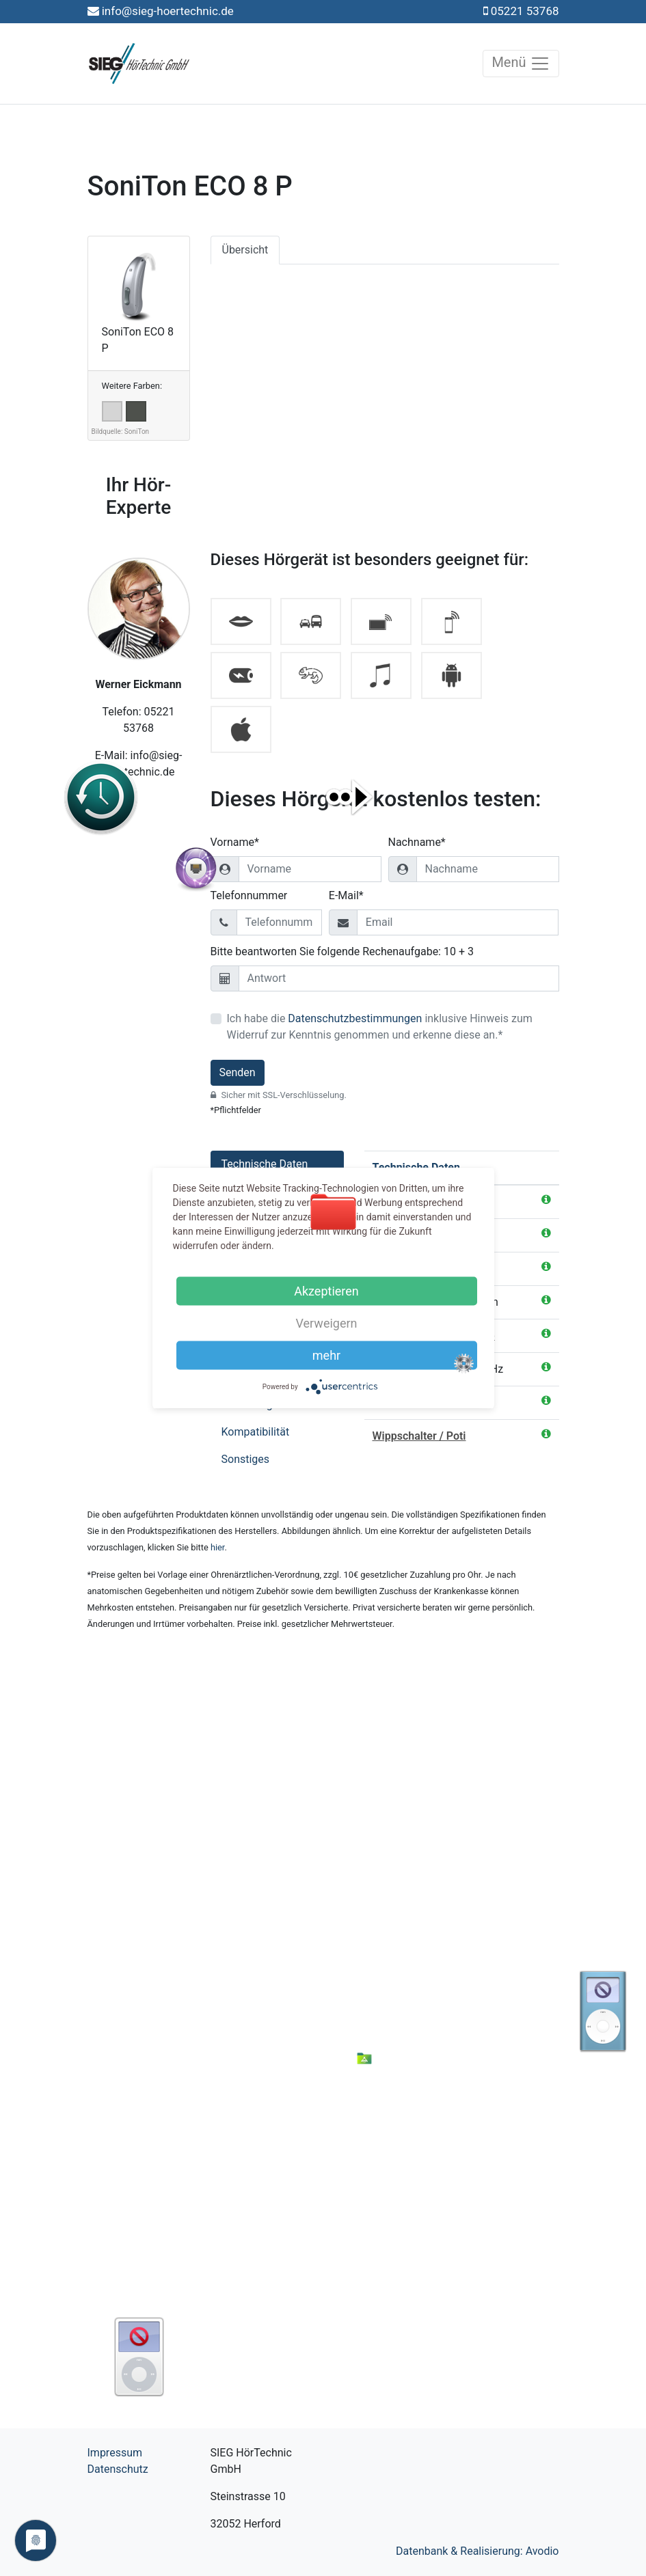 This screenshot has height=2576, width=646. Describe the element at coordinates (364, 2059) in the screenshot. I see `open your GameJolt games folder` at that location.